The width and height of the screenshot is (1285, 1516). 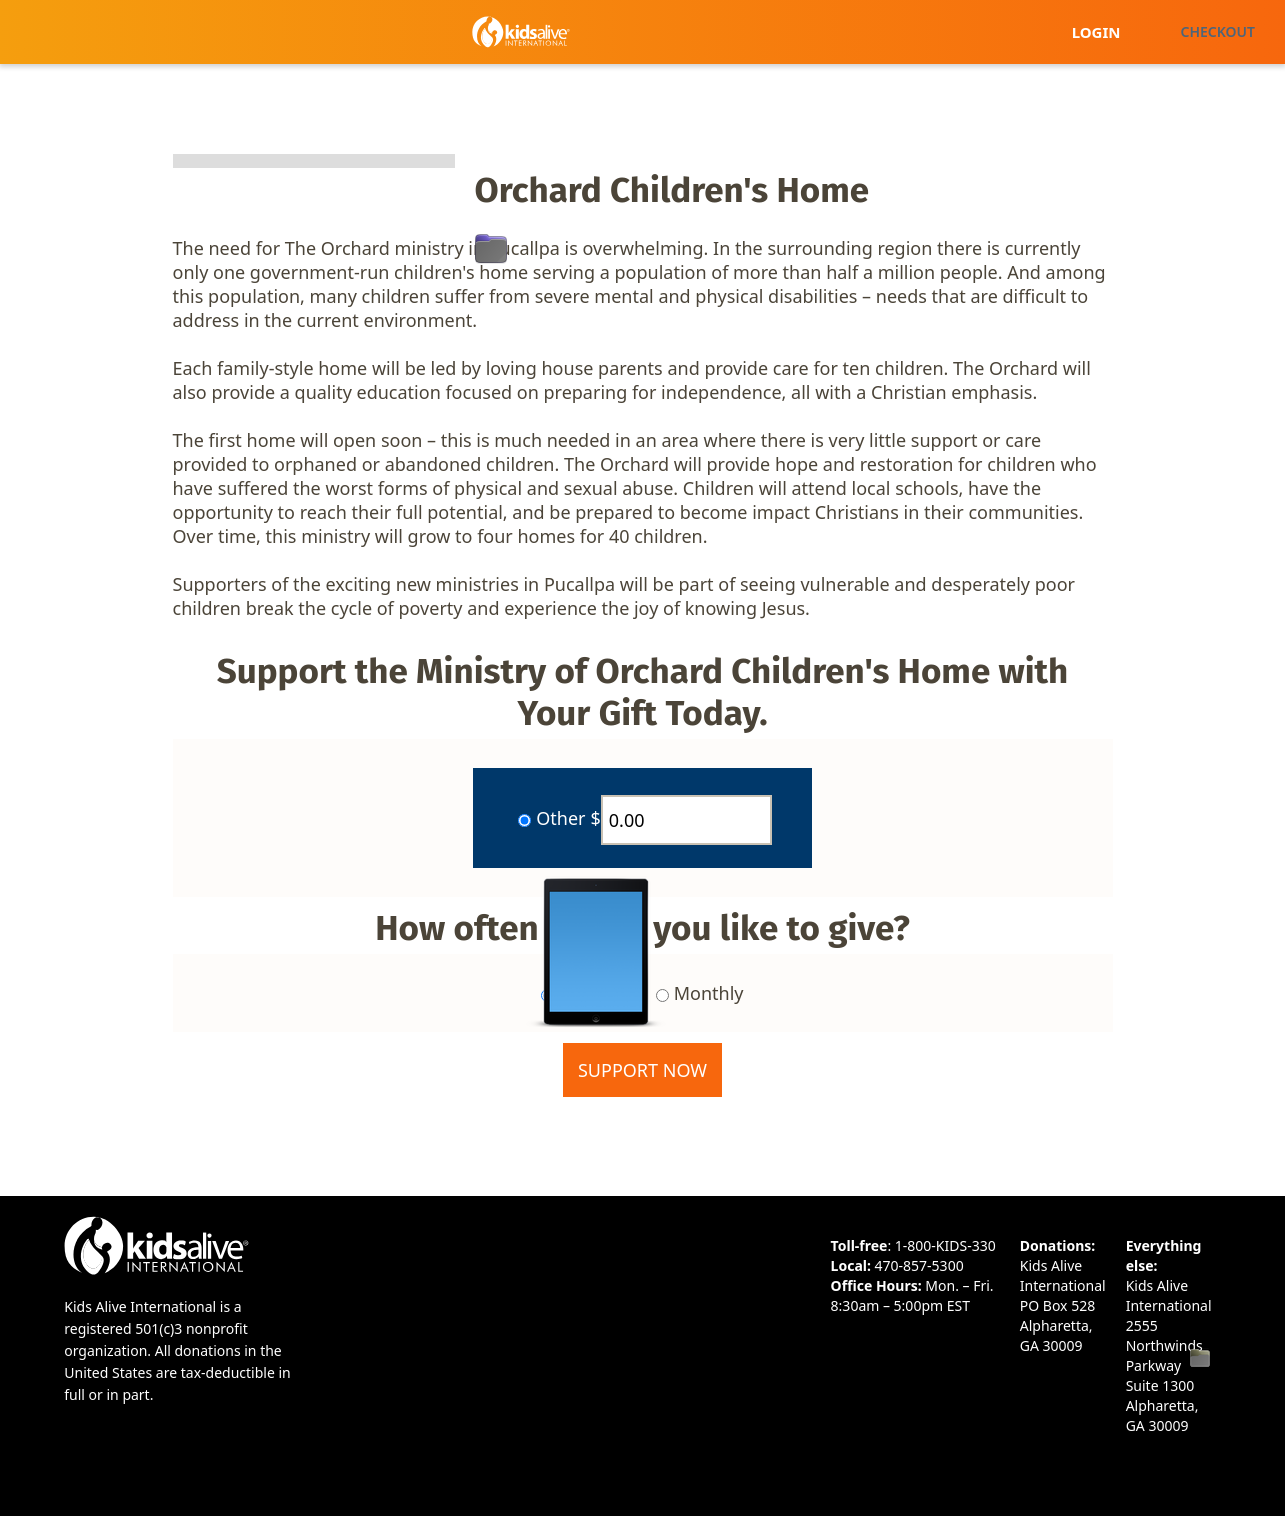 I want to click on open a folder or directory, so click(x=491, y=248).